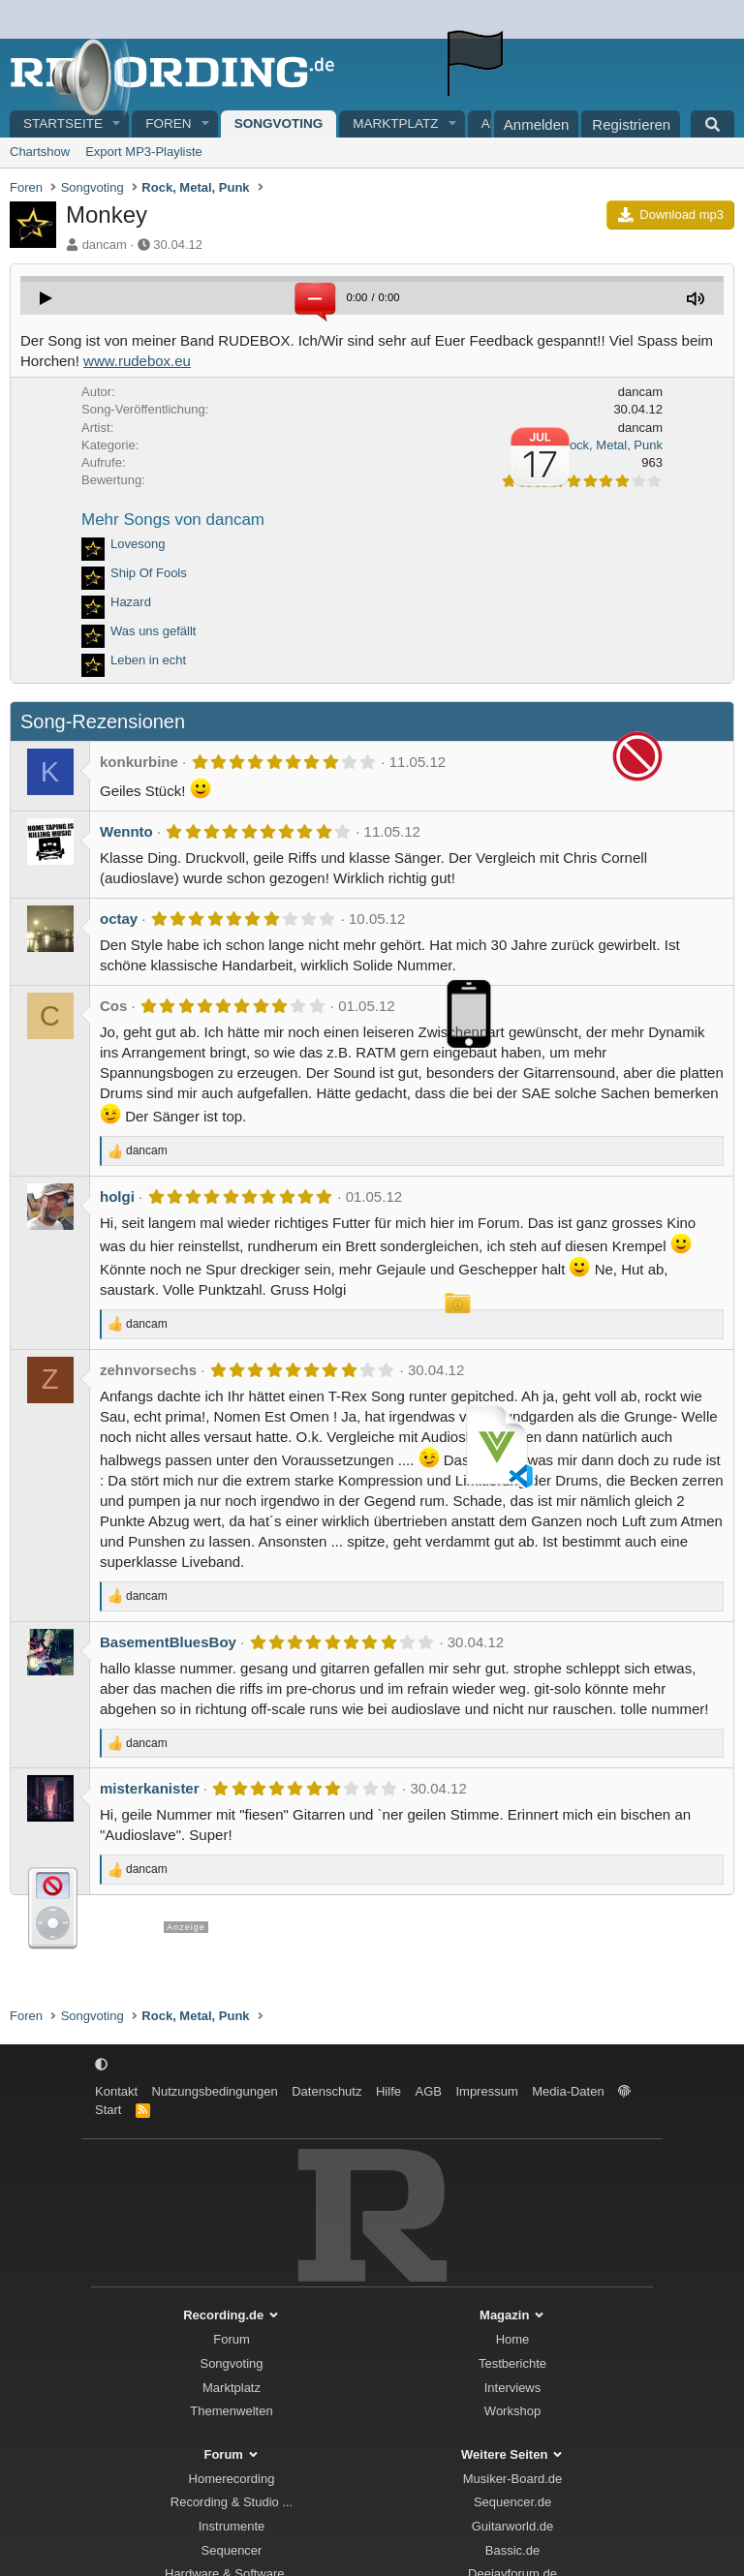 This screenshot has width=744, height=2576. Describe the element at coordinates (540, 456) in the screenshot. I see `view calendar events and reminders` at that location.